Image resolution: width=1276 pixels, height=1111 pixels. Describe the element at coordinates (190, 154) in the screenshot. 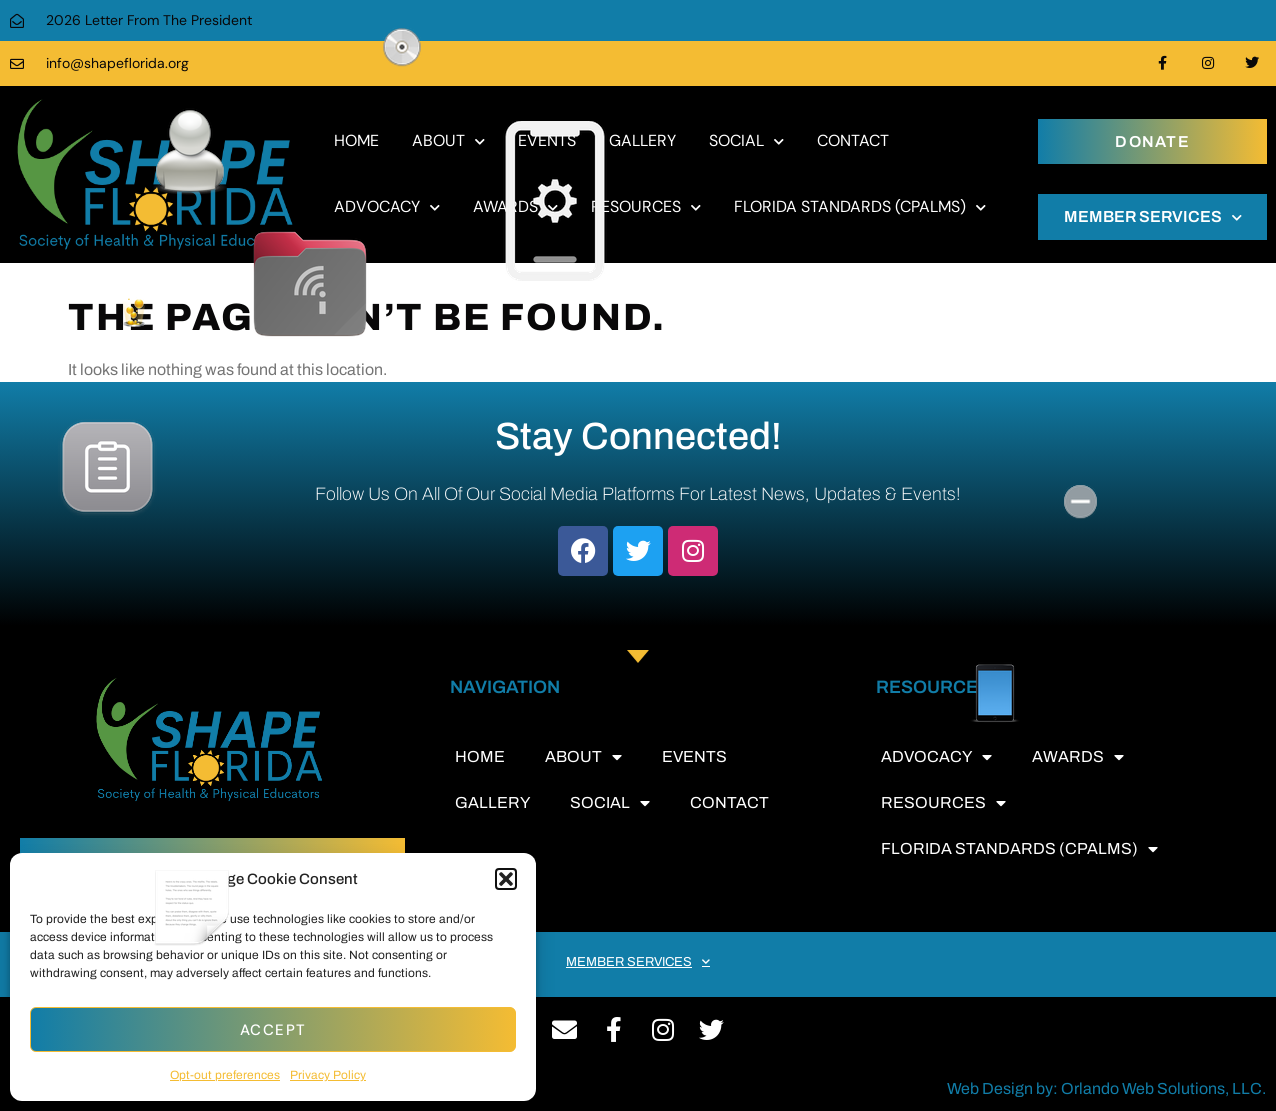

I see `default user profile placeholder` at that location.